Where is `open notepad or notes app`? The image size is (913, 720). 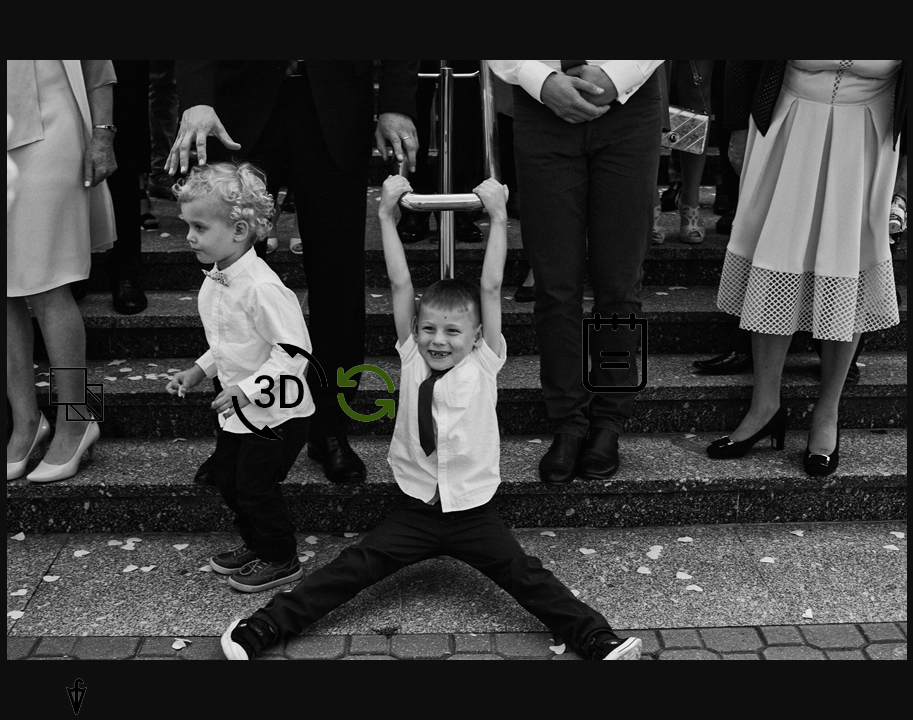
open notepad or notes app is located at coordinates (615, 354).